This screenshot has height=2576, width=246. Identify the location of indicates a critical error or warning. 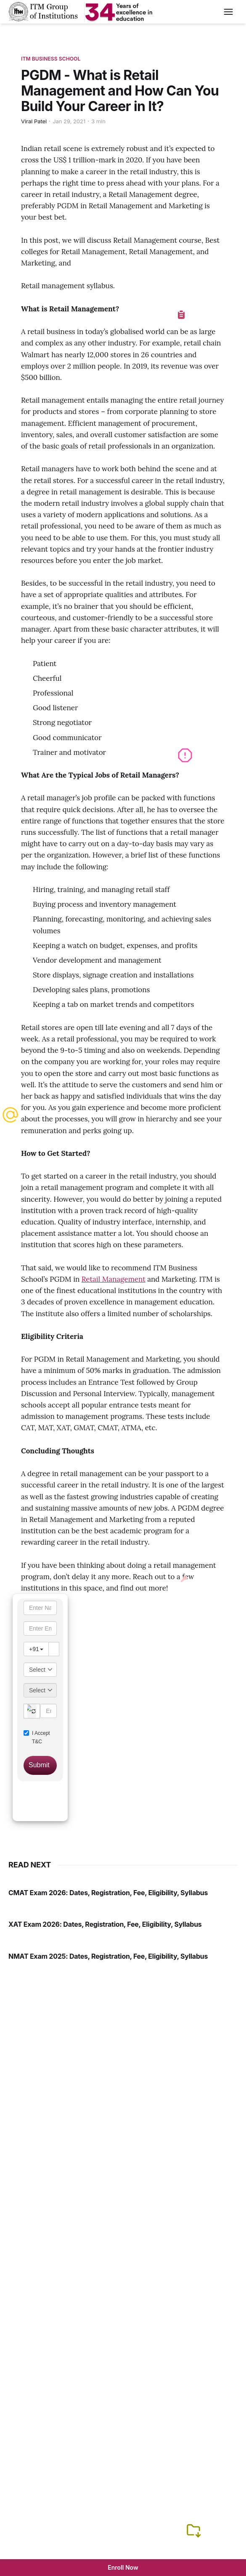
(185, 755).